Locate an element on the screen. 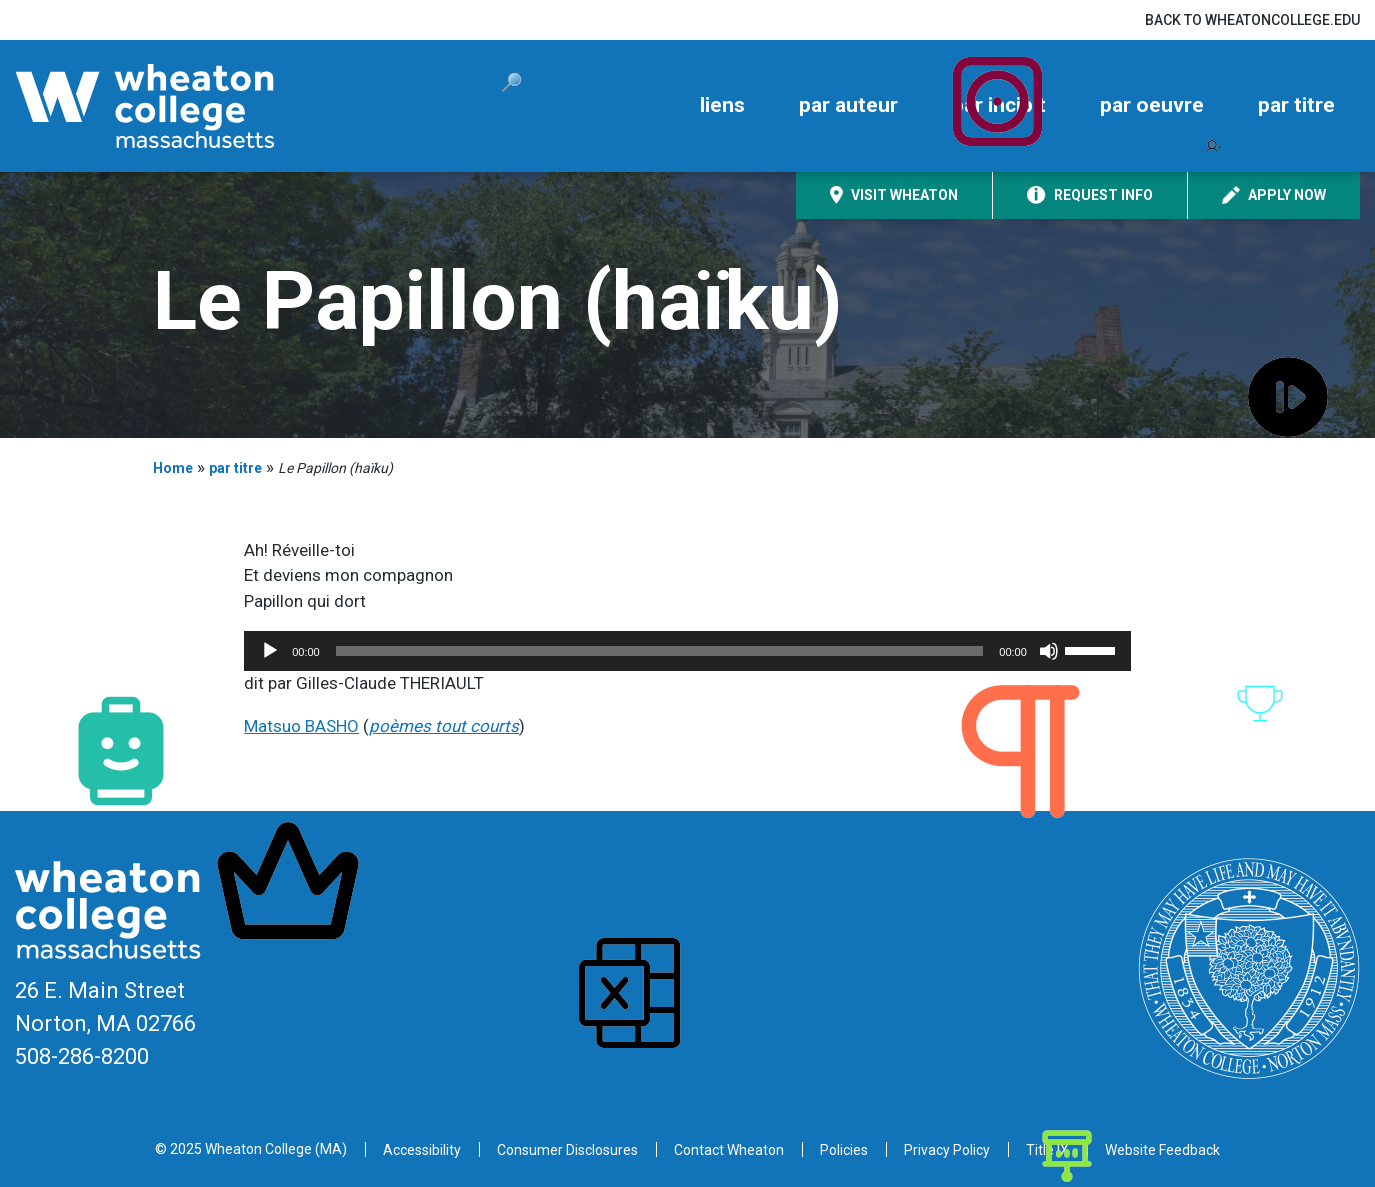  play next item in queue is located at coordinates (1288, 397).